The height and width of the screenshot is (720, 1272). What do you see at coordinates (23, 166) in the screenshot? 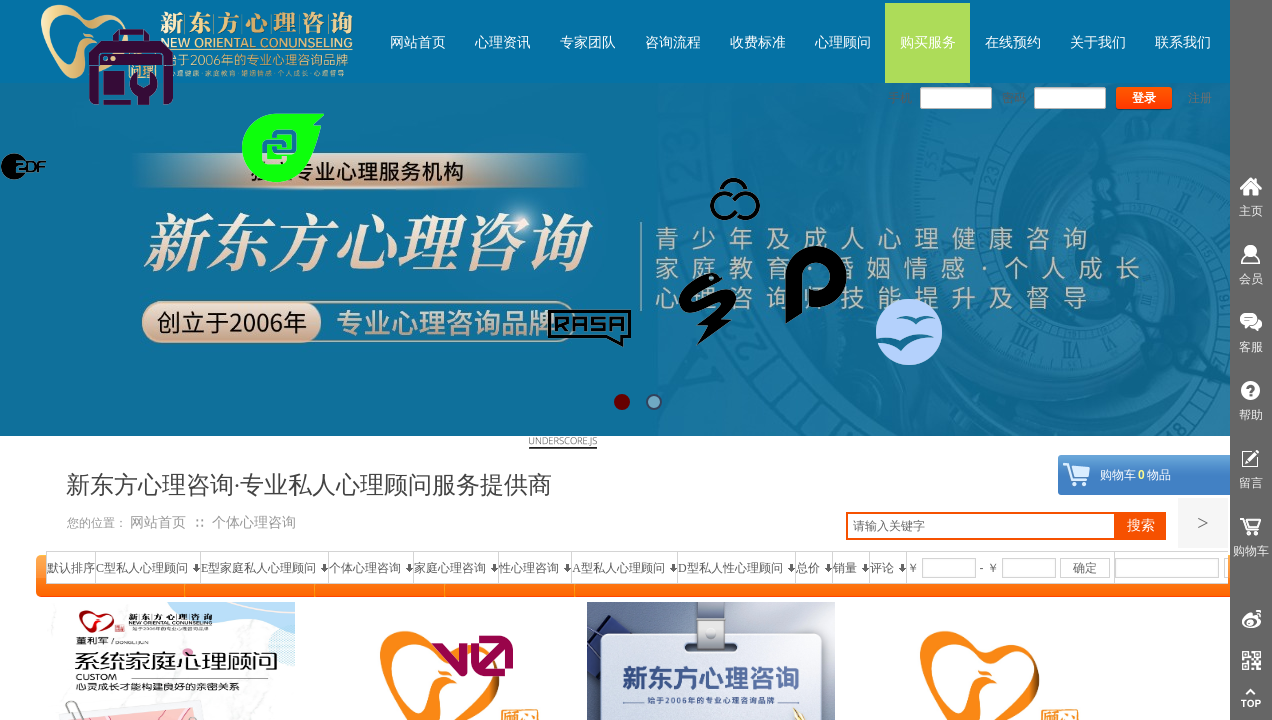
I see `ZDF German television network logo` at bounding box center [23, 166].